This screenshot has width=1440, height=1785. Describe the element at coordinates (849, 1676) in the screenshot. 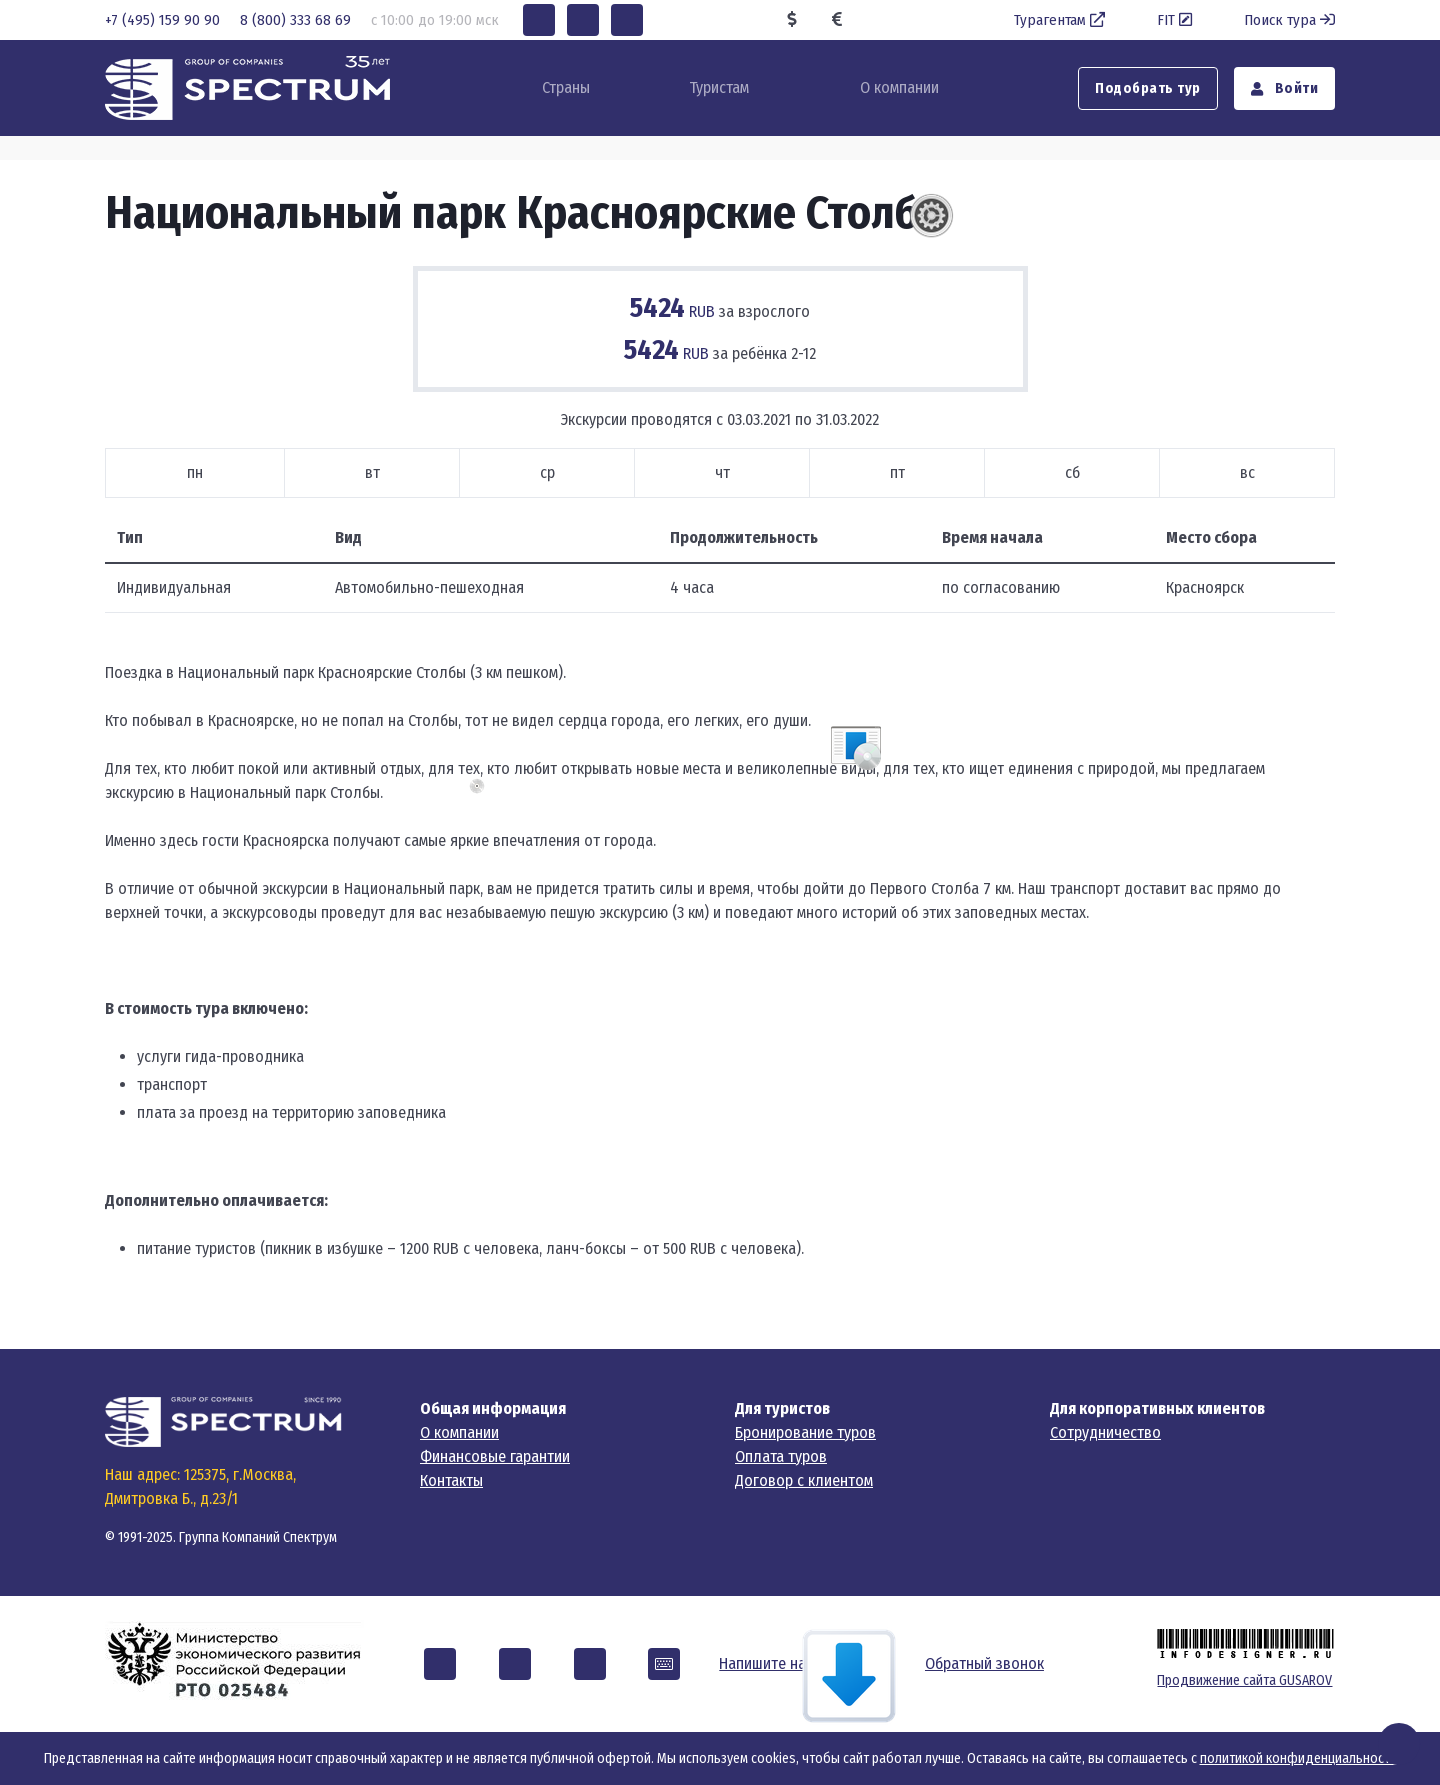

I see `download a file or content` at that location.